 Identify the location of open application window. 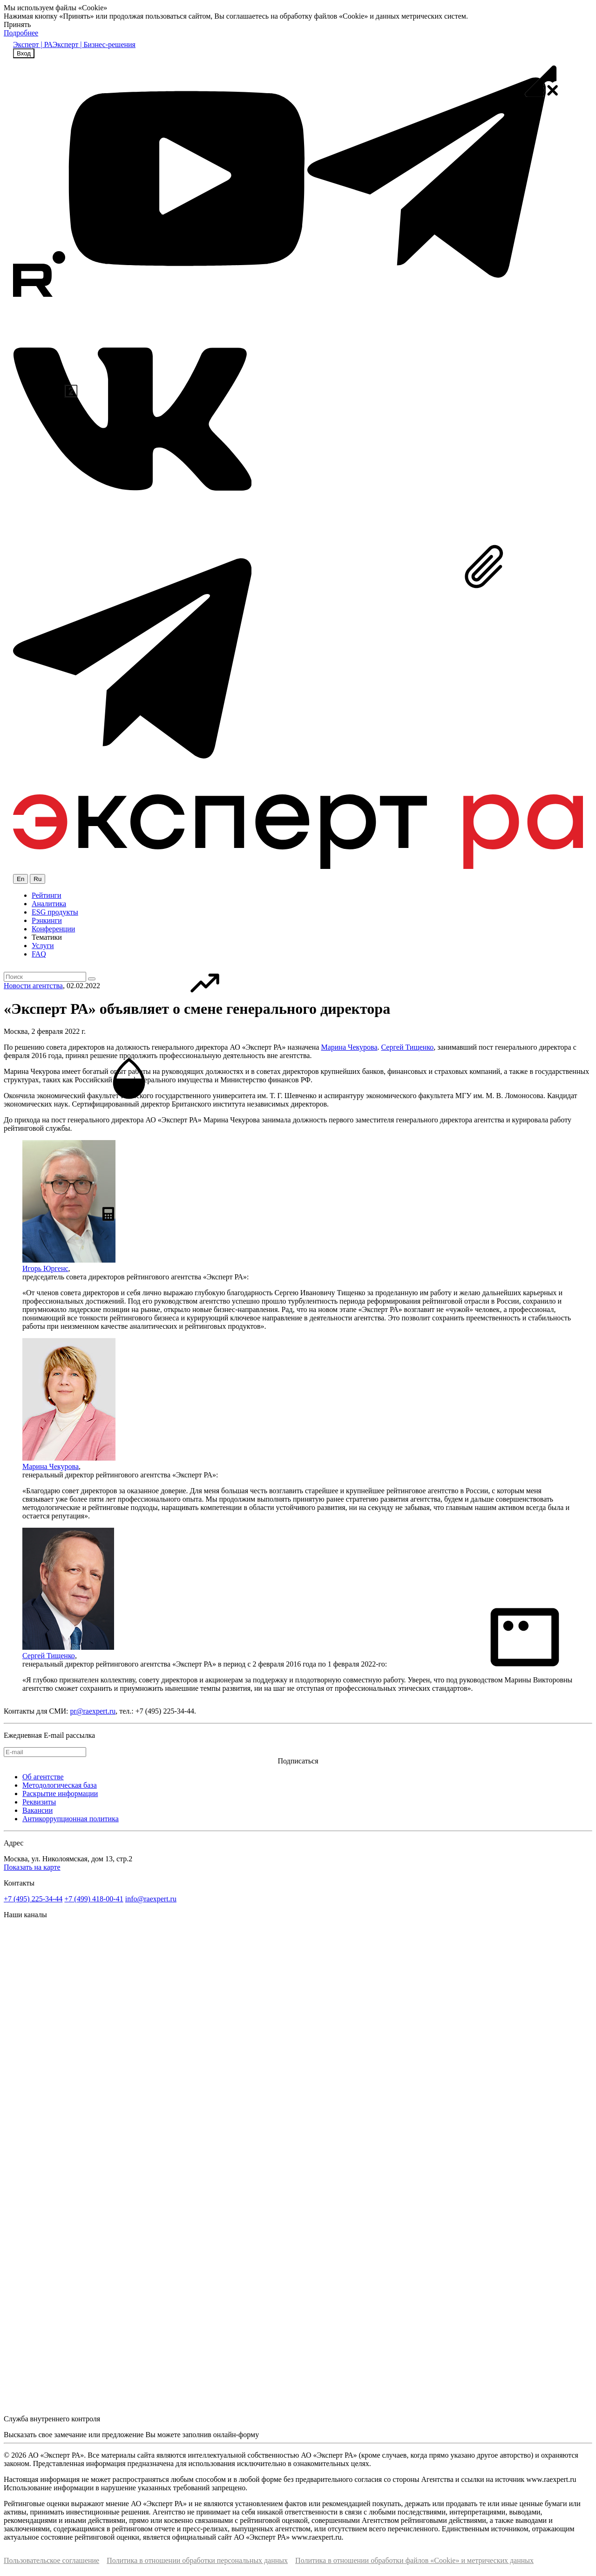
(525, 1637).